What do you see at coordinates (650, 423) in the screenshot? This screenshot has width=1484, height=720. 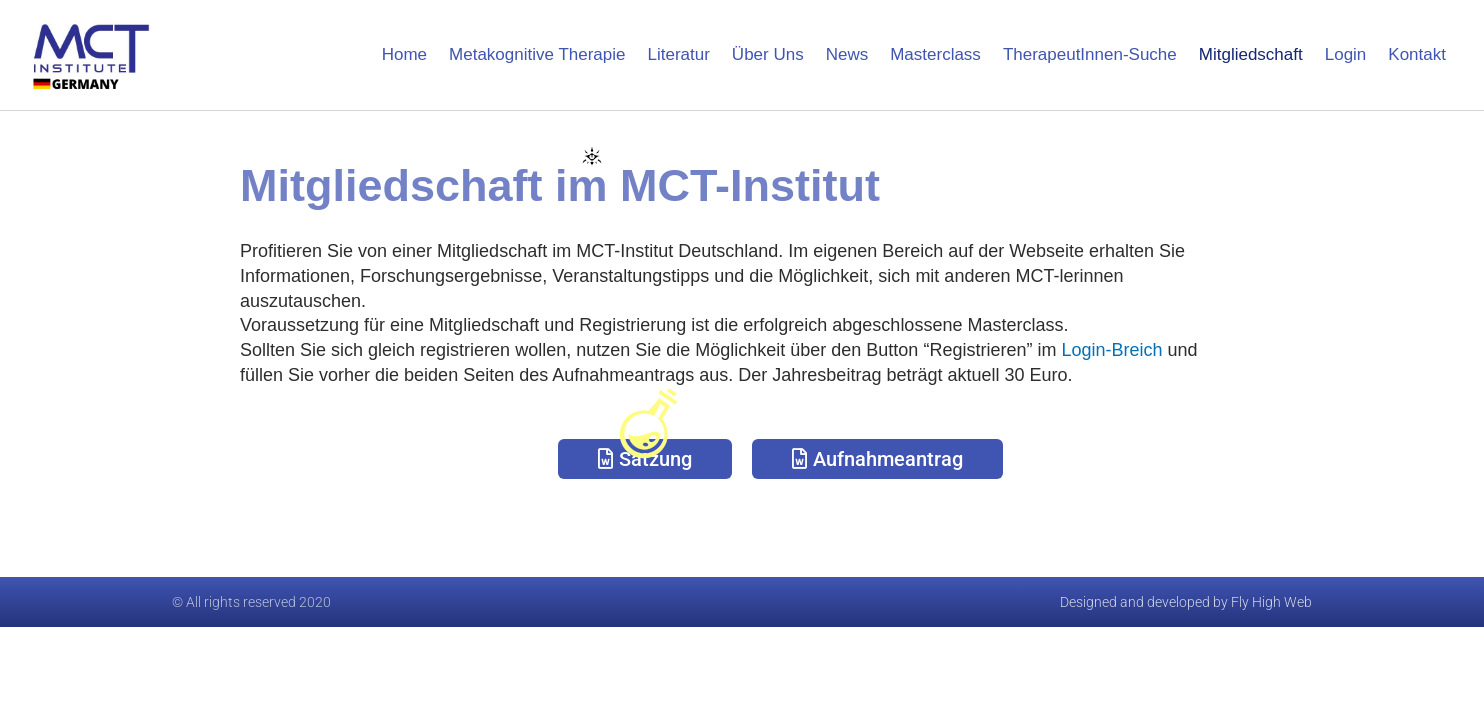 I see `use a health or mana potion` at bounding box center [650, 423].